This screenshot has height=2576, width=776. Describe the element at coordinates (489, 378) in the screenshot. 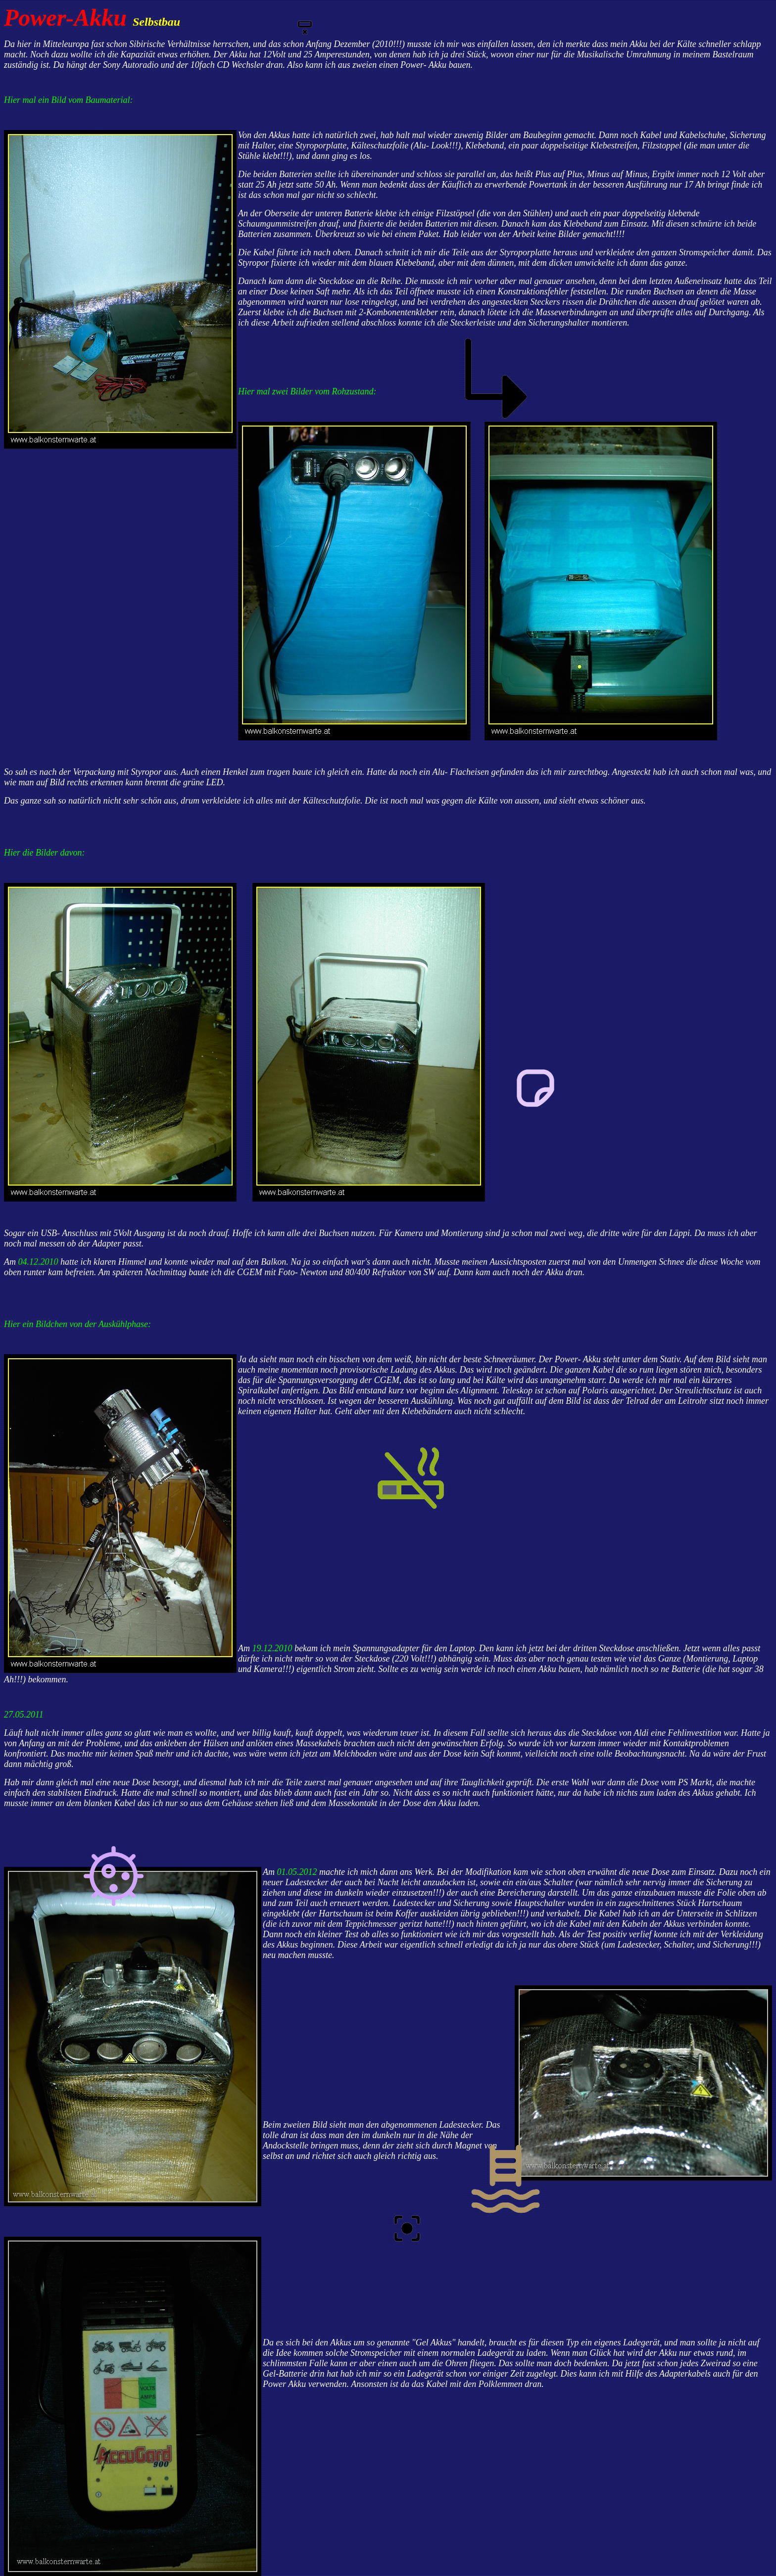

I see `reply to a message or comment` at that location.